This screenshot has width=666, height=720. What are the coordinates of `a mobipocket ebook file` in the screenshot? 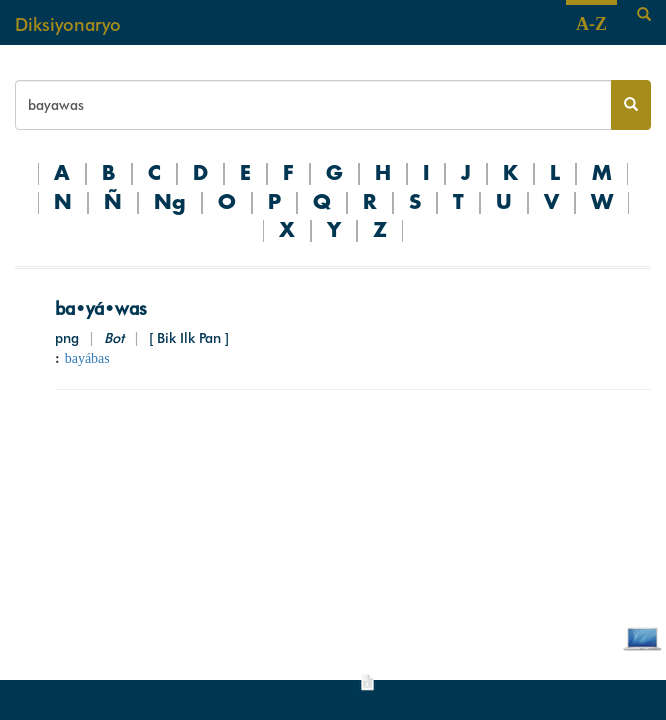 It's located at (367, 682).